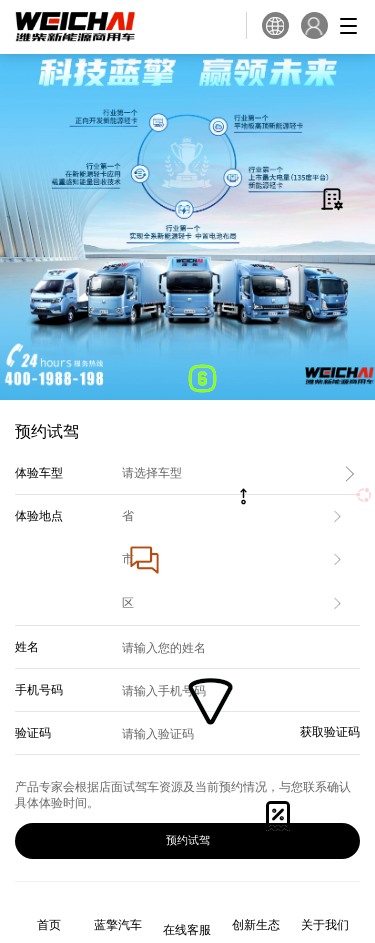  I want to click on indicates a cone or triangular marker, so click(210, 702).